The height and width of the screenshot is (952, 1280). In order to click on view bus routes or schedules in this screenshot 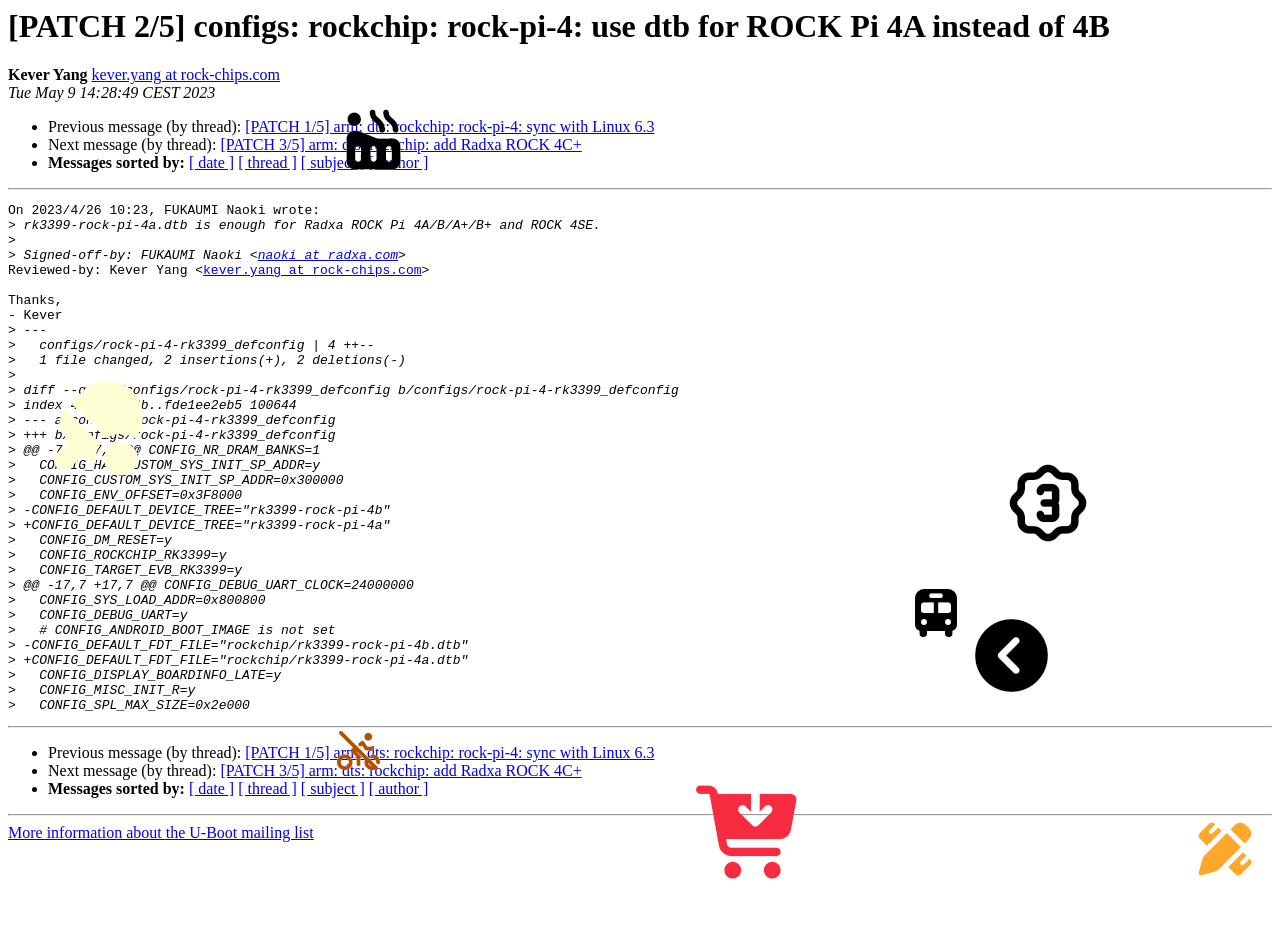, I will do `click(936, 613)`.